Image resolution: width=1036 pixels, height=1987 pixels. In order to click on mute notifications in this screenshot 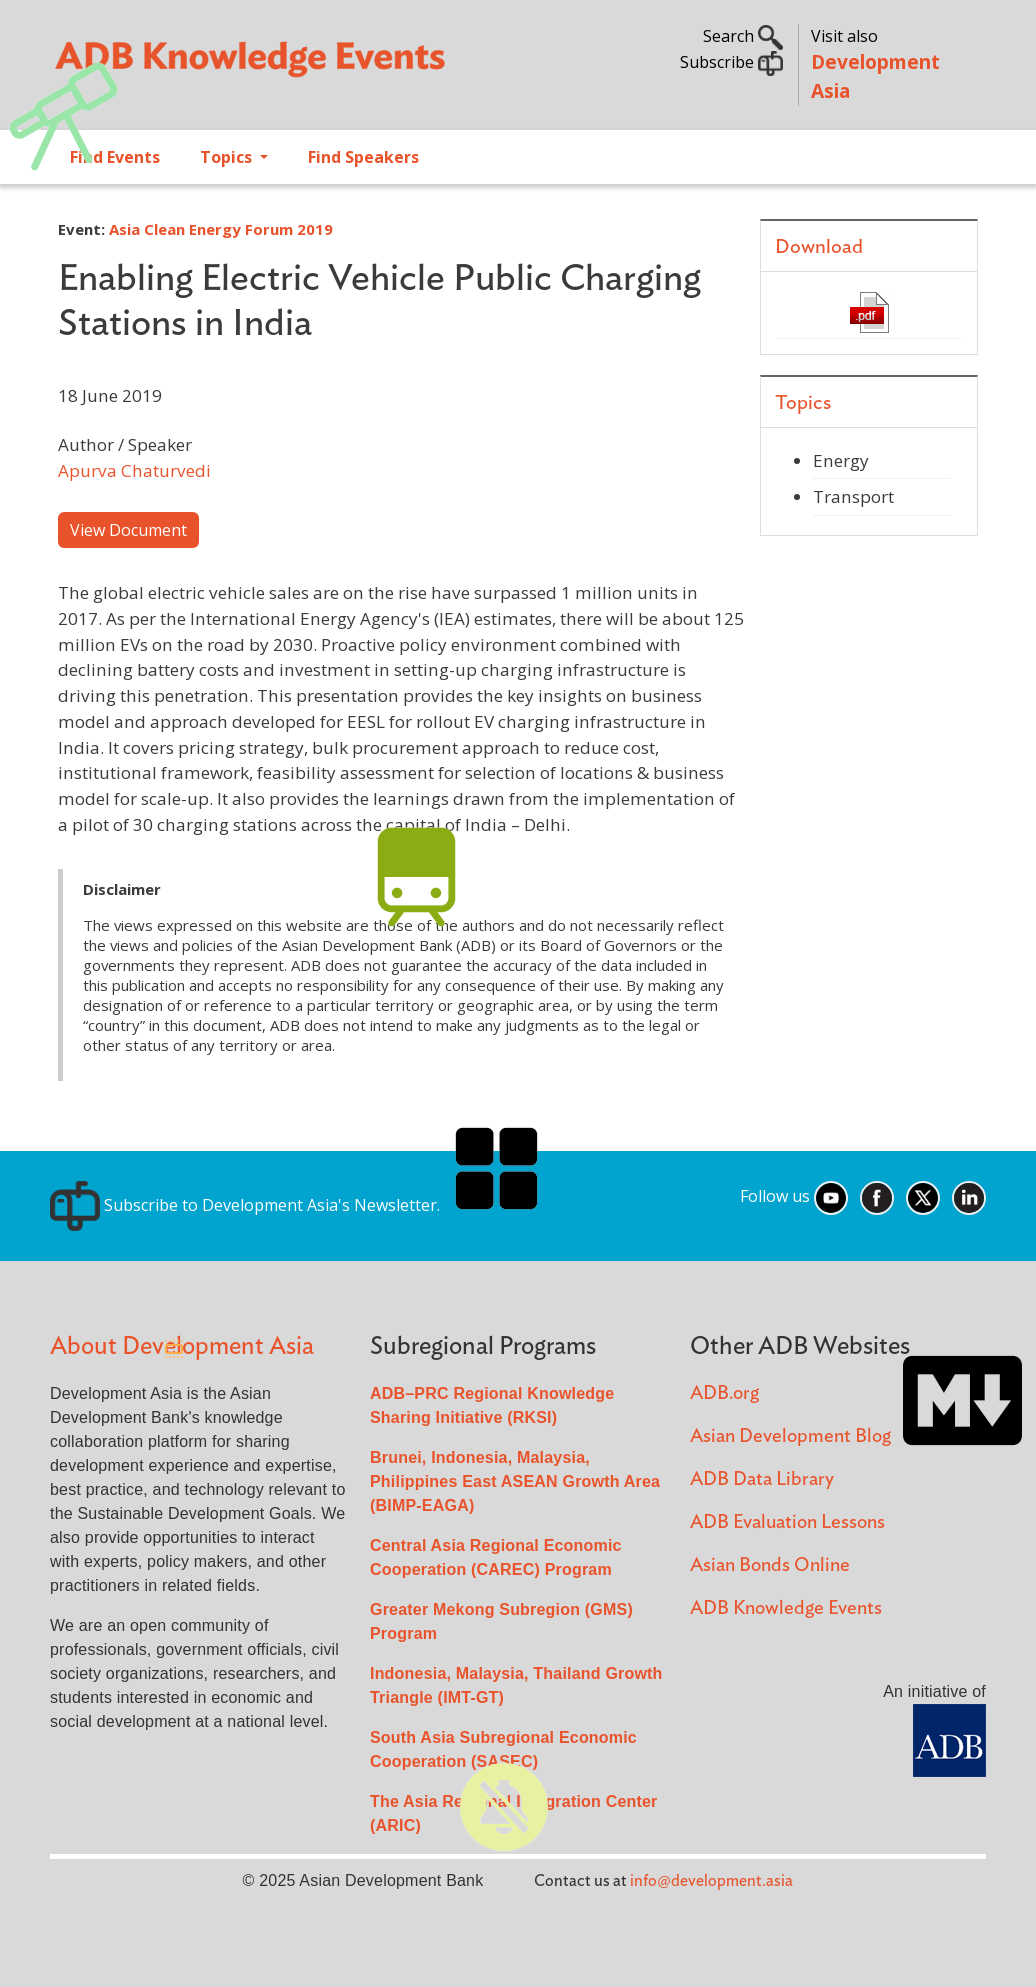, I will do `click(504, 1807)`.